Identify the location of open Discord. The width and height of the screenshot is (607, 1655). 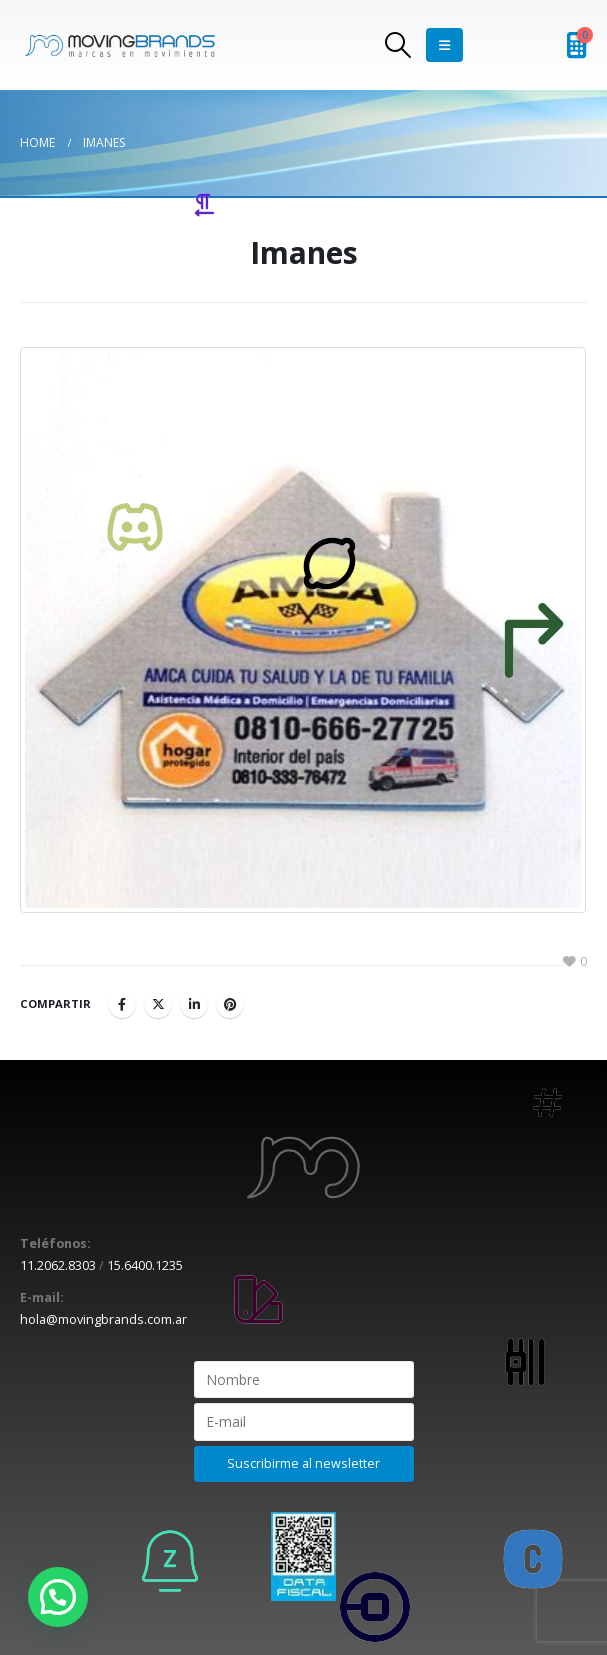
(135, 527).